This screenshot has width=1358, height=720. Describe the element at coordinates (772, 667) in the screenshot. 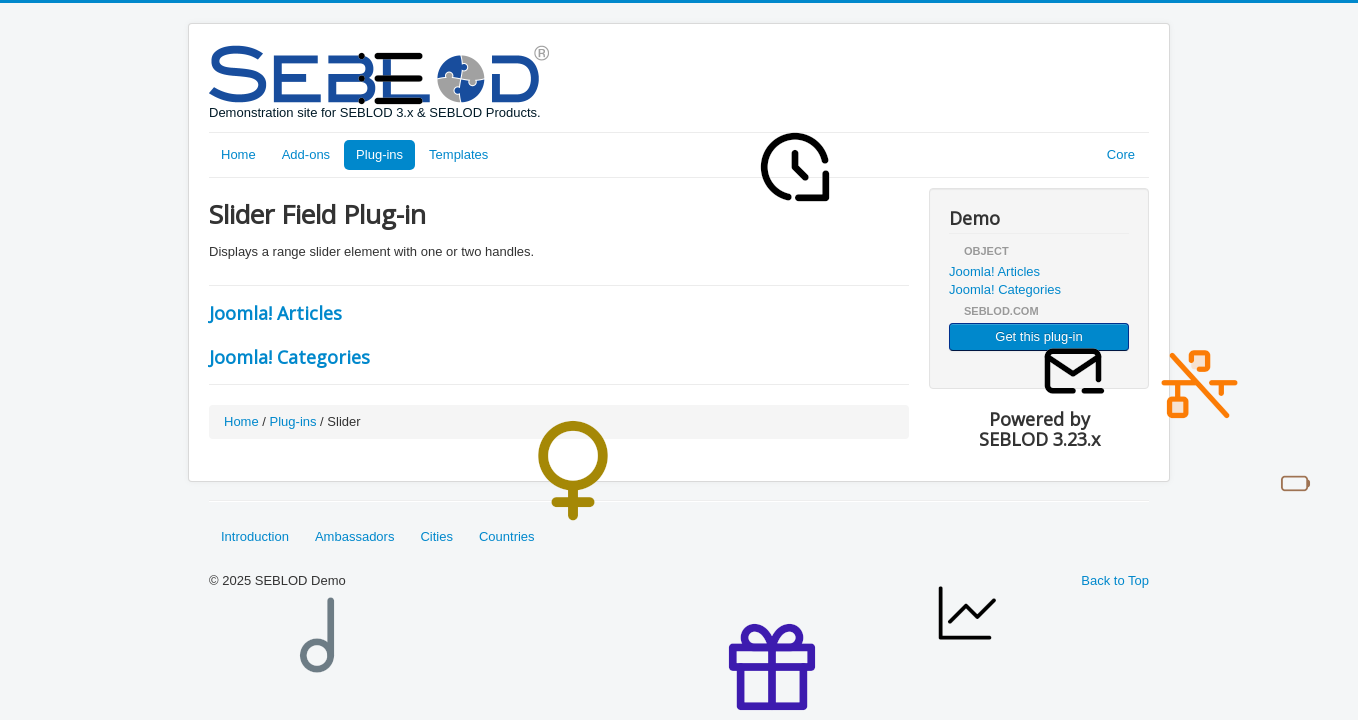

I see `redeem a gift or reward` at that location.